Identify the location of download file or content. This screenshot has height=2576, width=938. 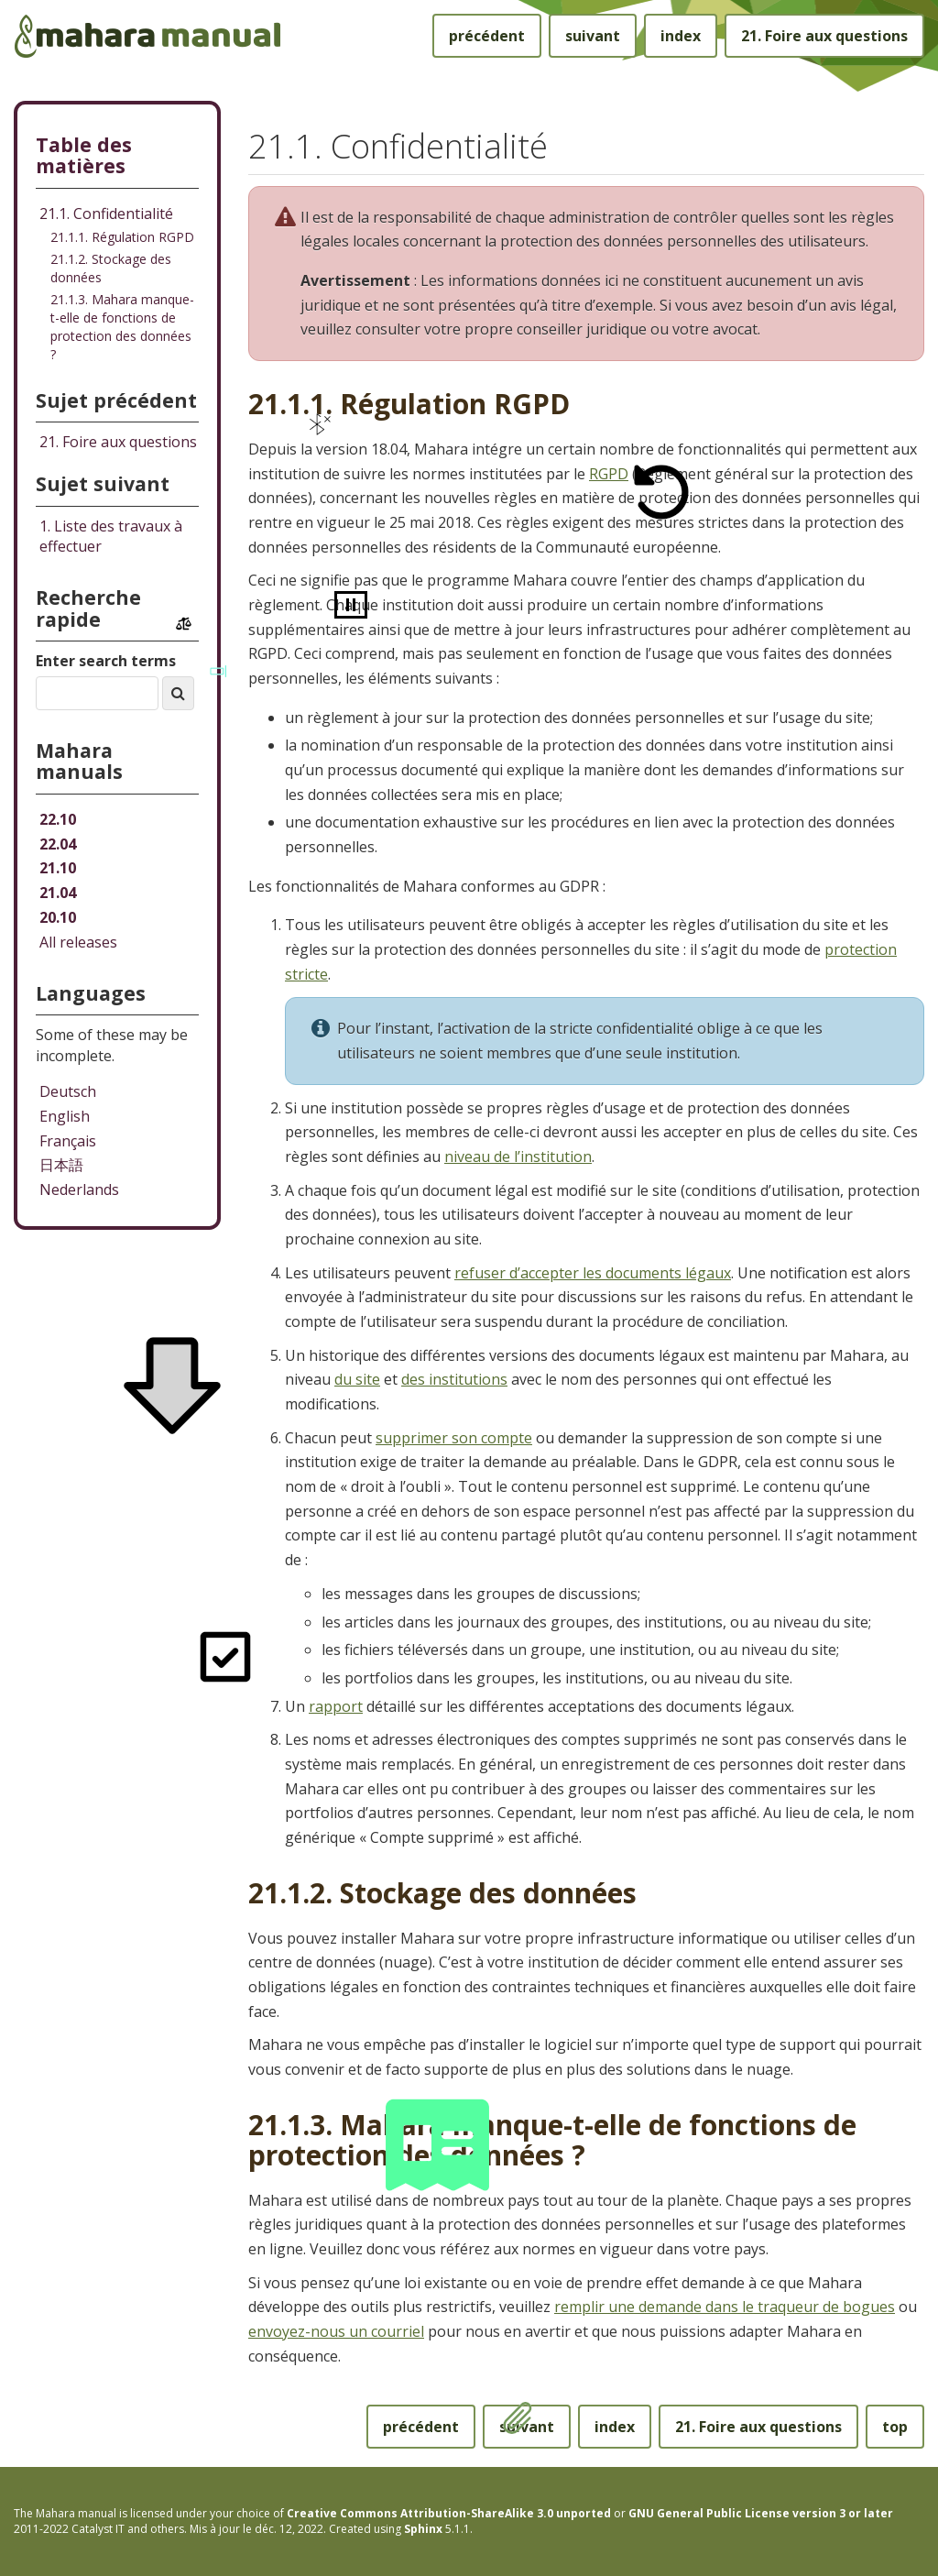
(172, 1382).